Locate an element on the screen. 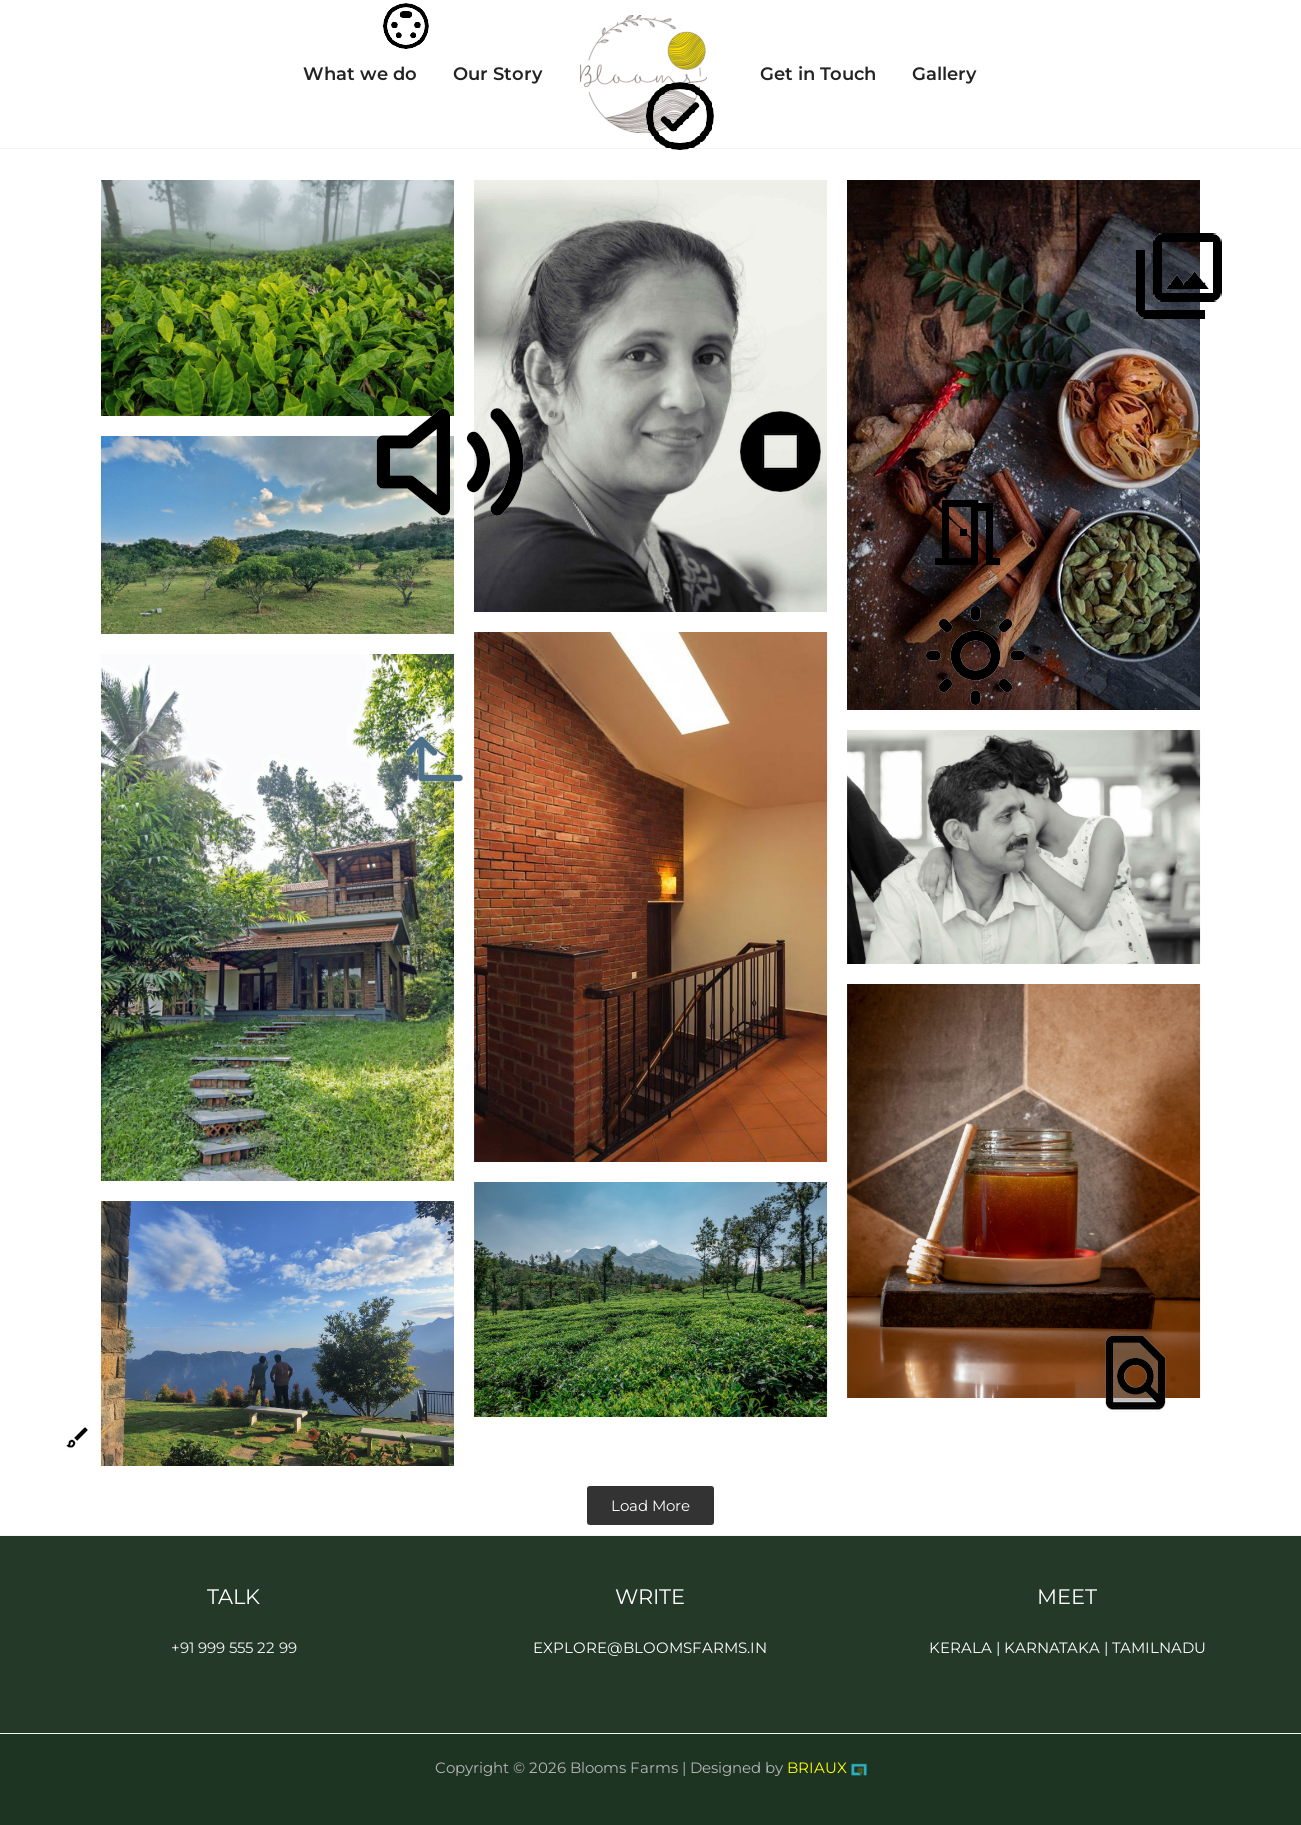 The width and height of the screenshot is (1301, 1825). stop playback is located at coordinates (780, 451).